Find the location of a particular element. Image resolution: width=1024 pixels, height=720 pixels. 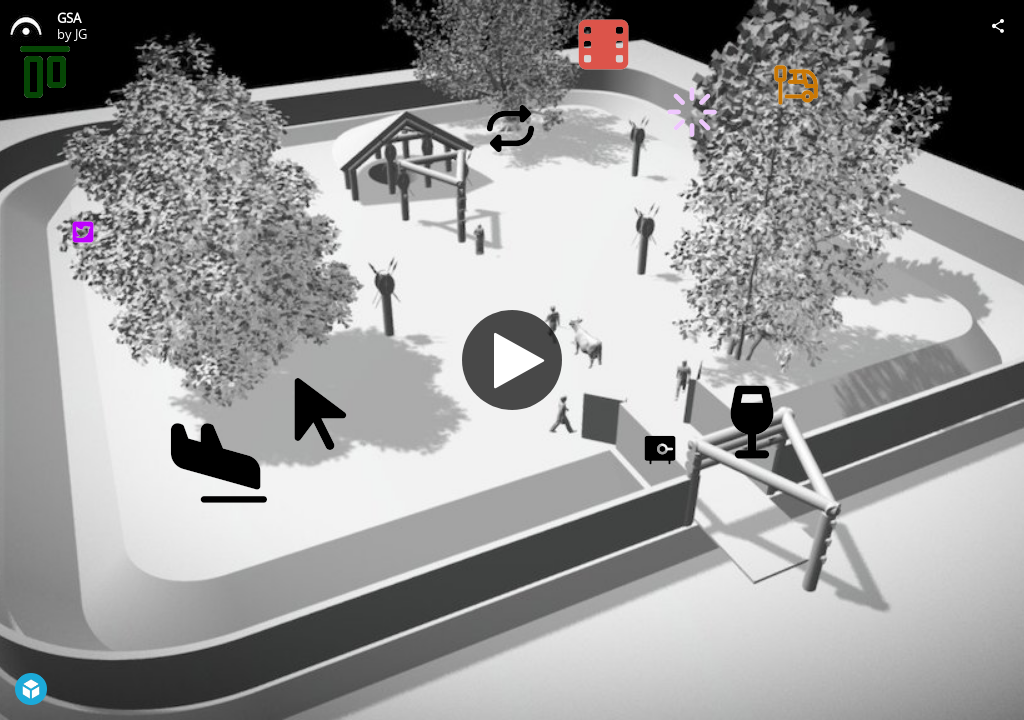

loading content in progress is located at coordinates (692, 112).